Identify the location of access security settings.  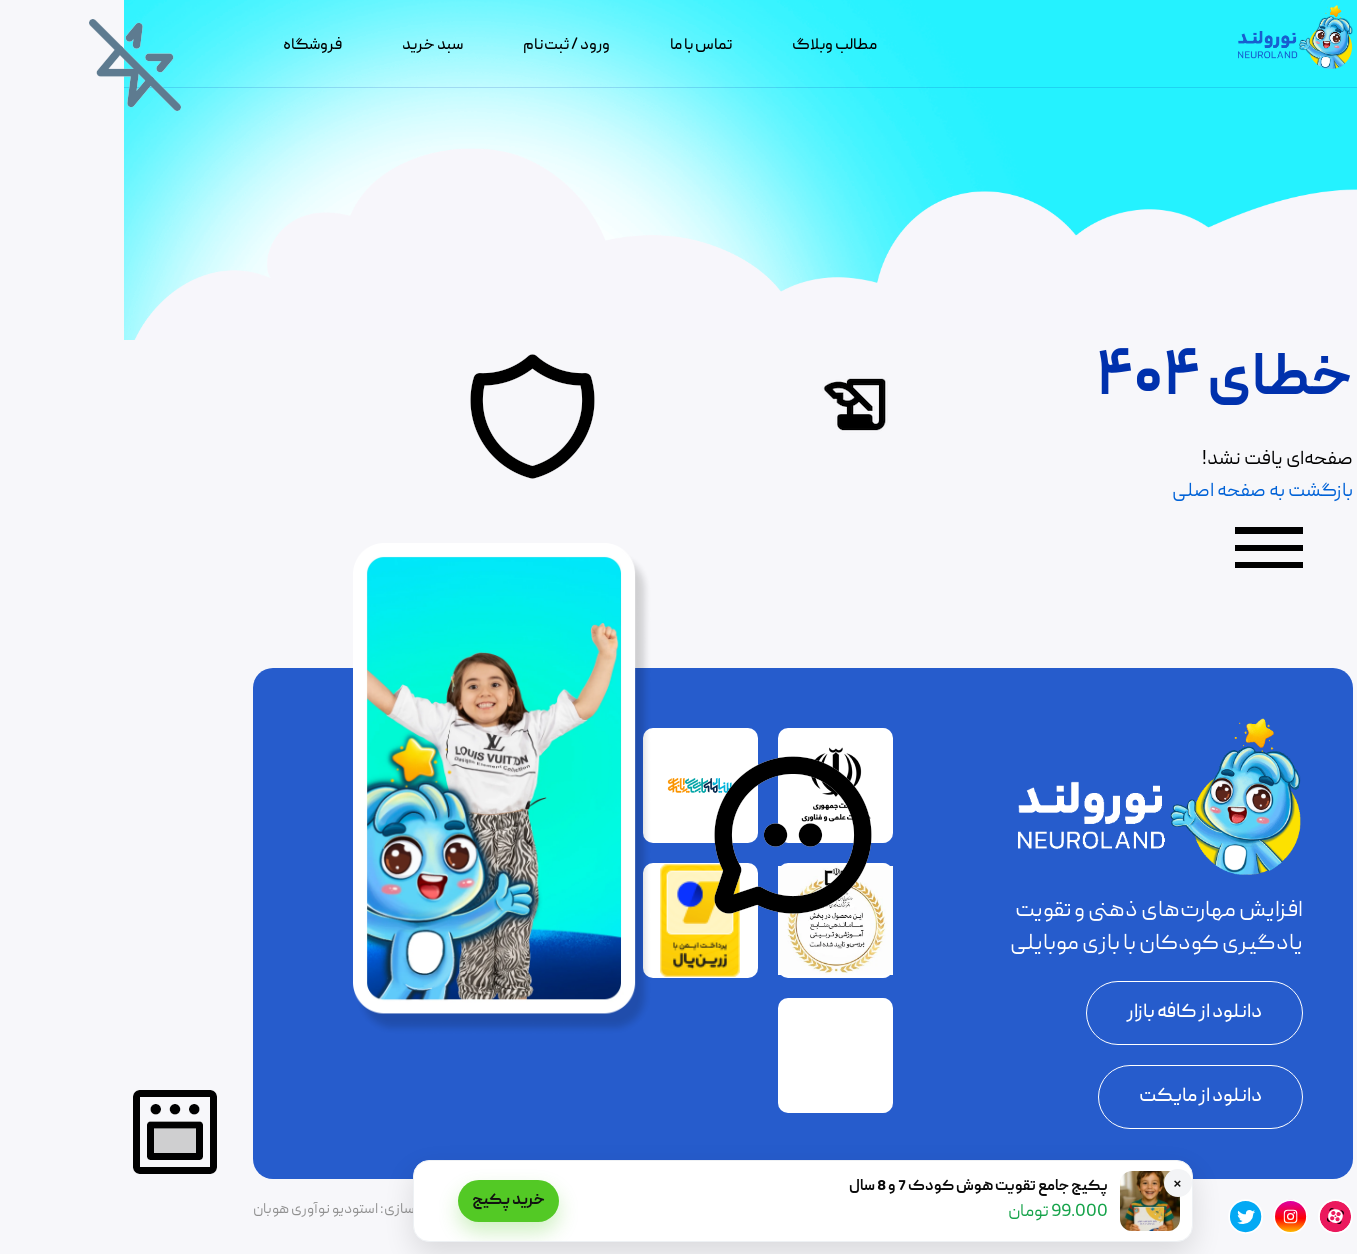
(532, 416).